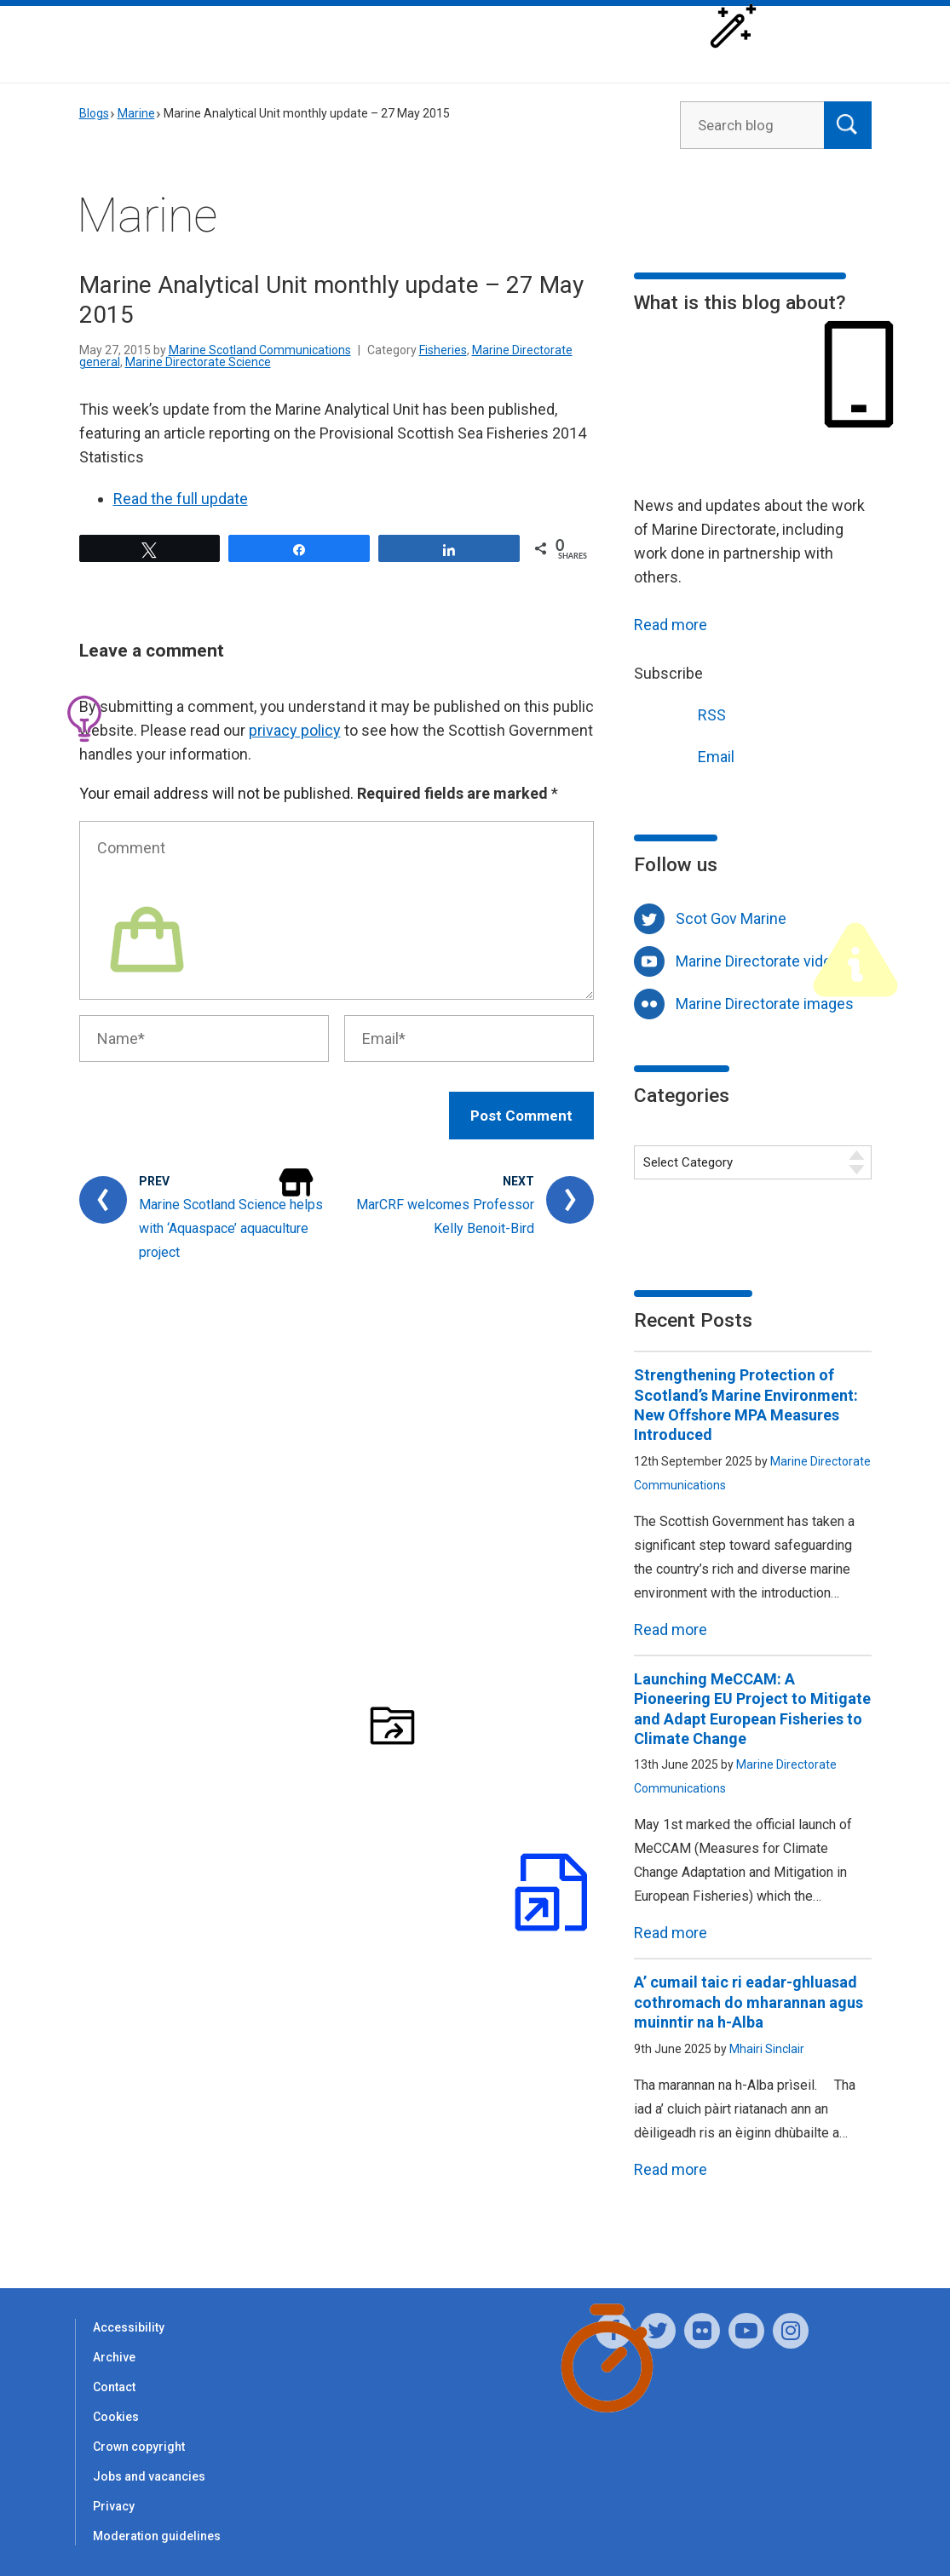 This screenshot has height=2576, width=950. Describe the element at coordinates (554, 1892) in the screenshot. I see `create a symbolic link to this file` at that location.